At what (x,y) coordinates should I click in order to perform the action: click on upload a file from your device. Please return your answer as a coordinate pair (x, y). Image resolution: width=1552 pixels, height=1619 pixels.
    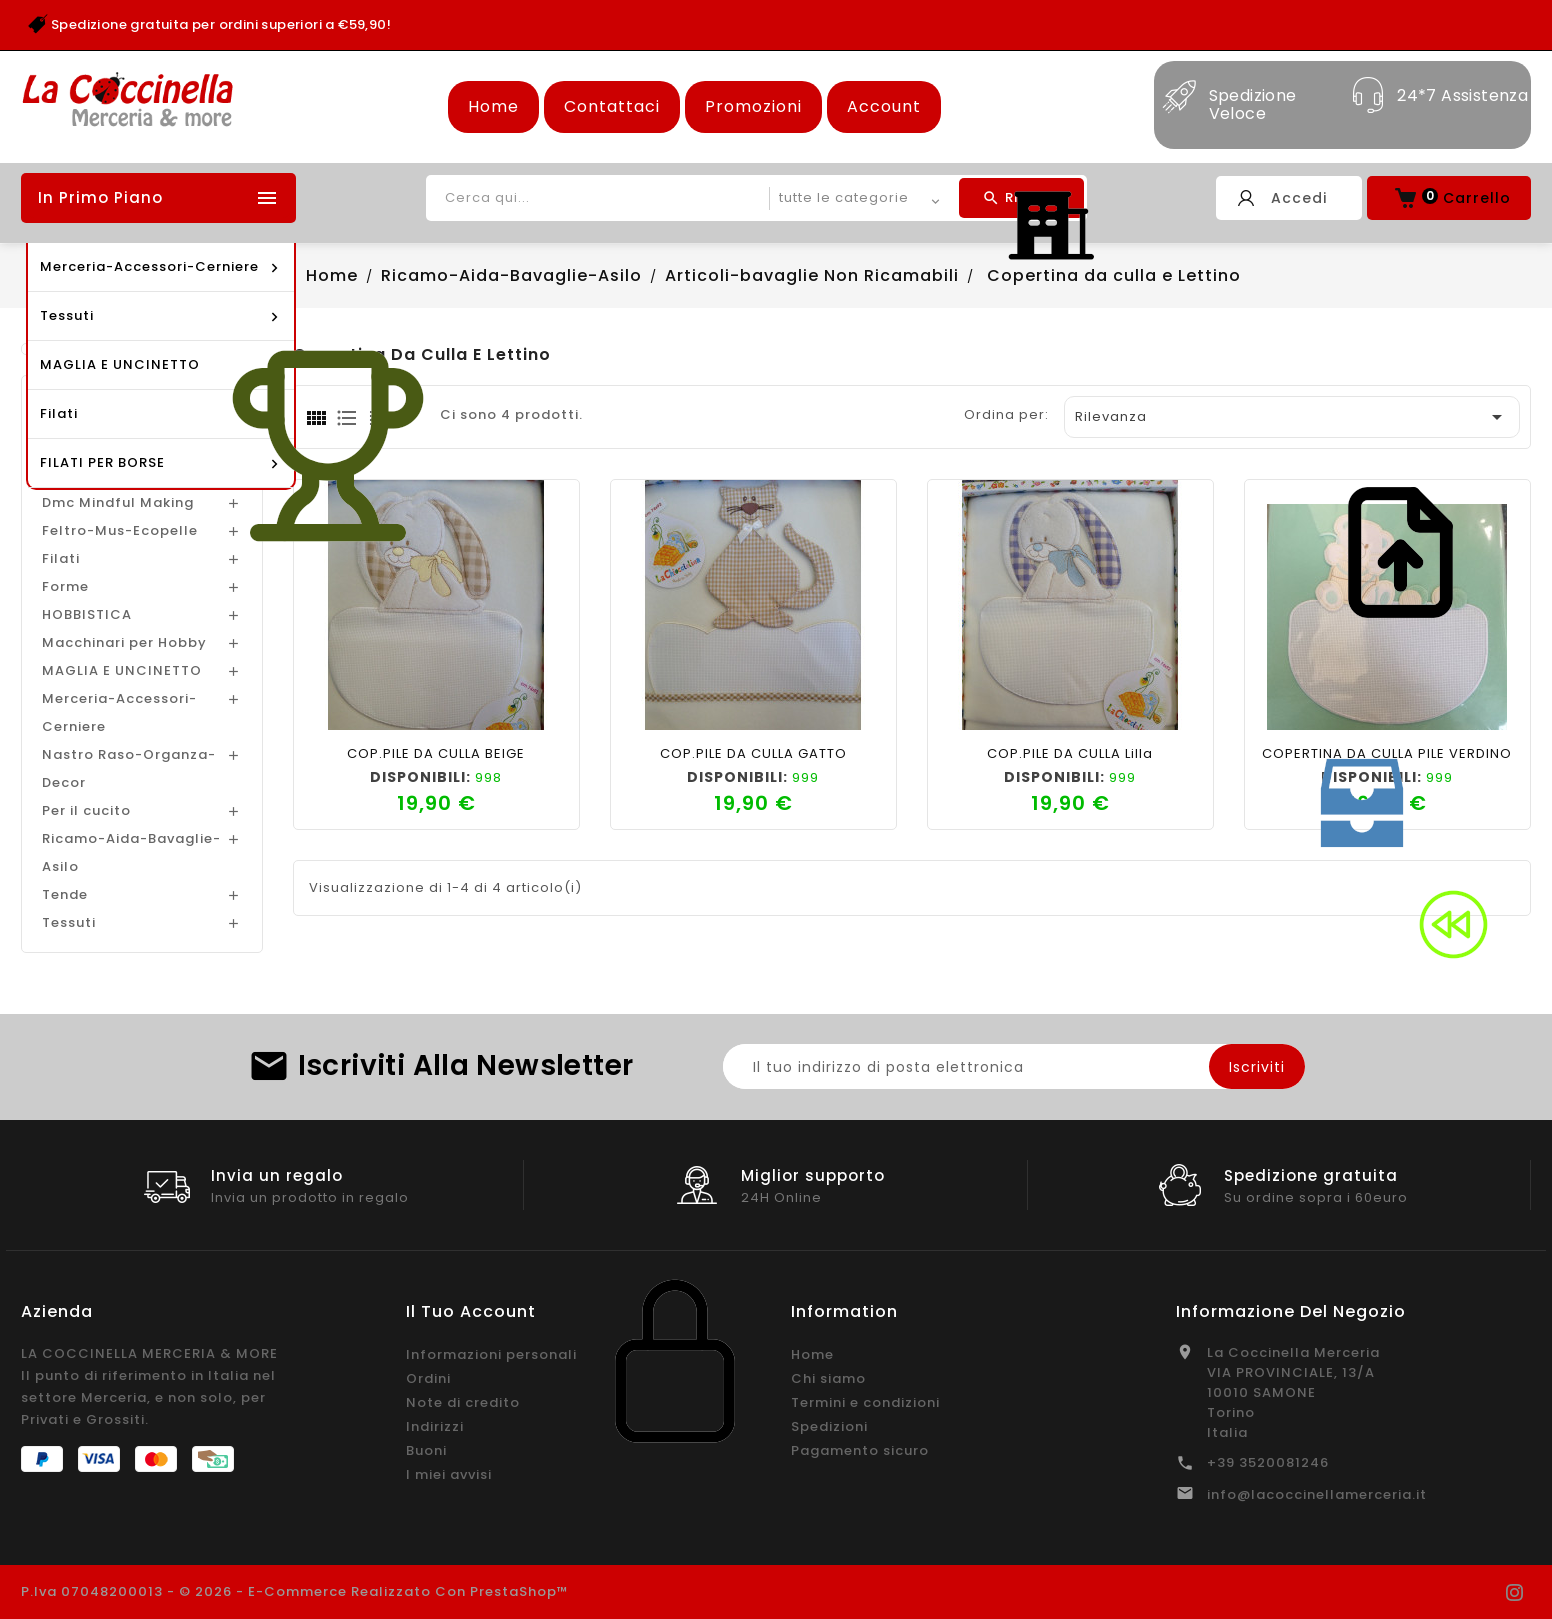
    Looking at the image, I should click on (1400, 552).